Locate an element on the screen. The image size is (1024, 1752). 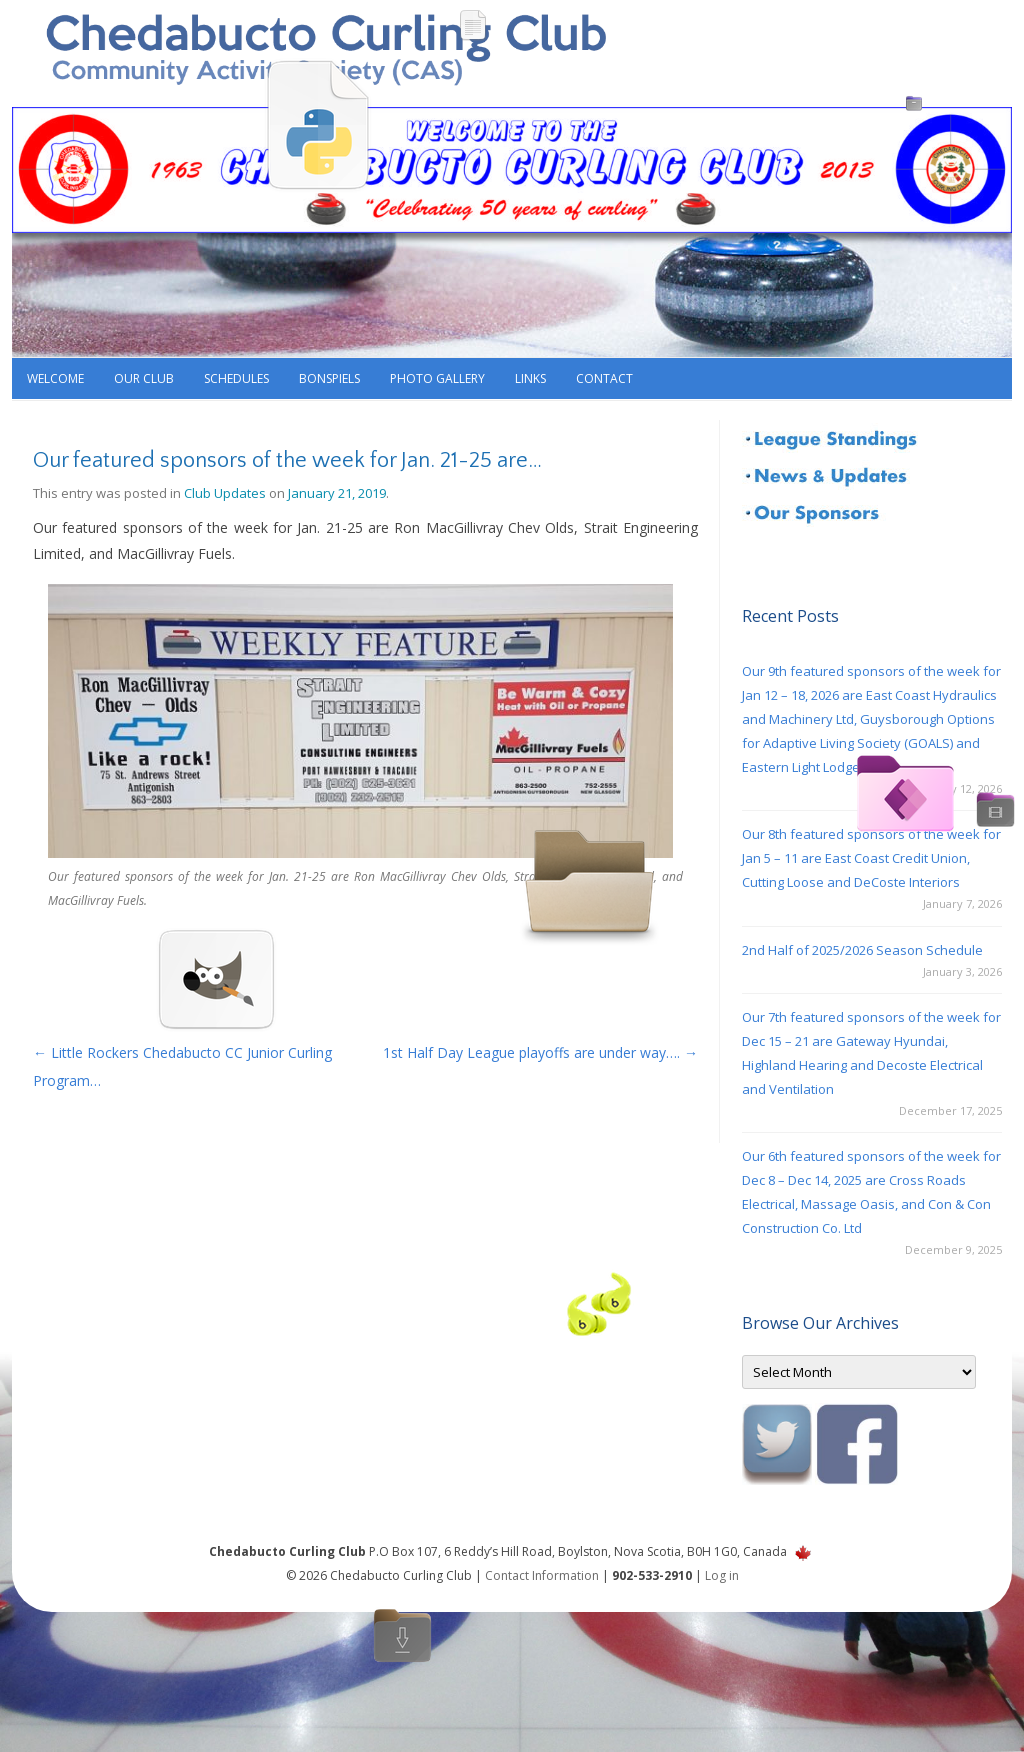
open a text document is located at coordinates (473, 25).